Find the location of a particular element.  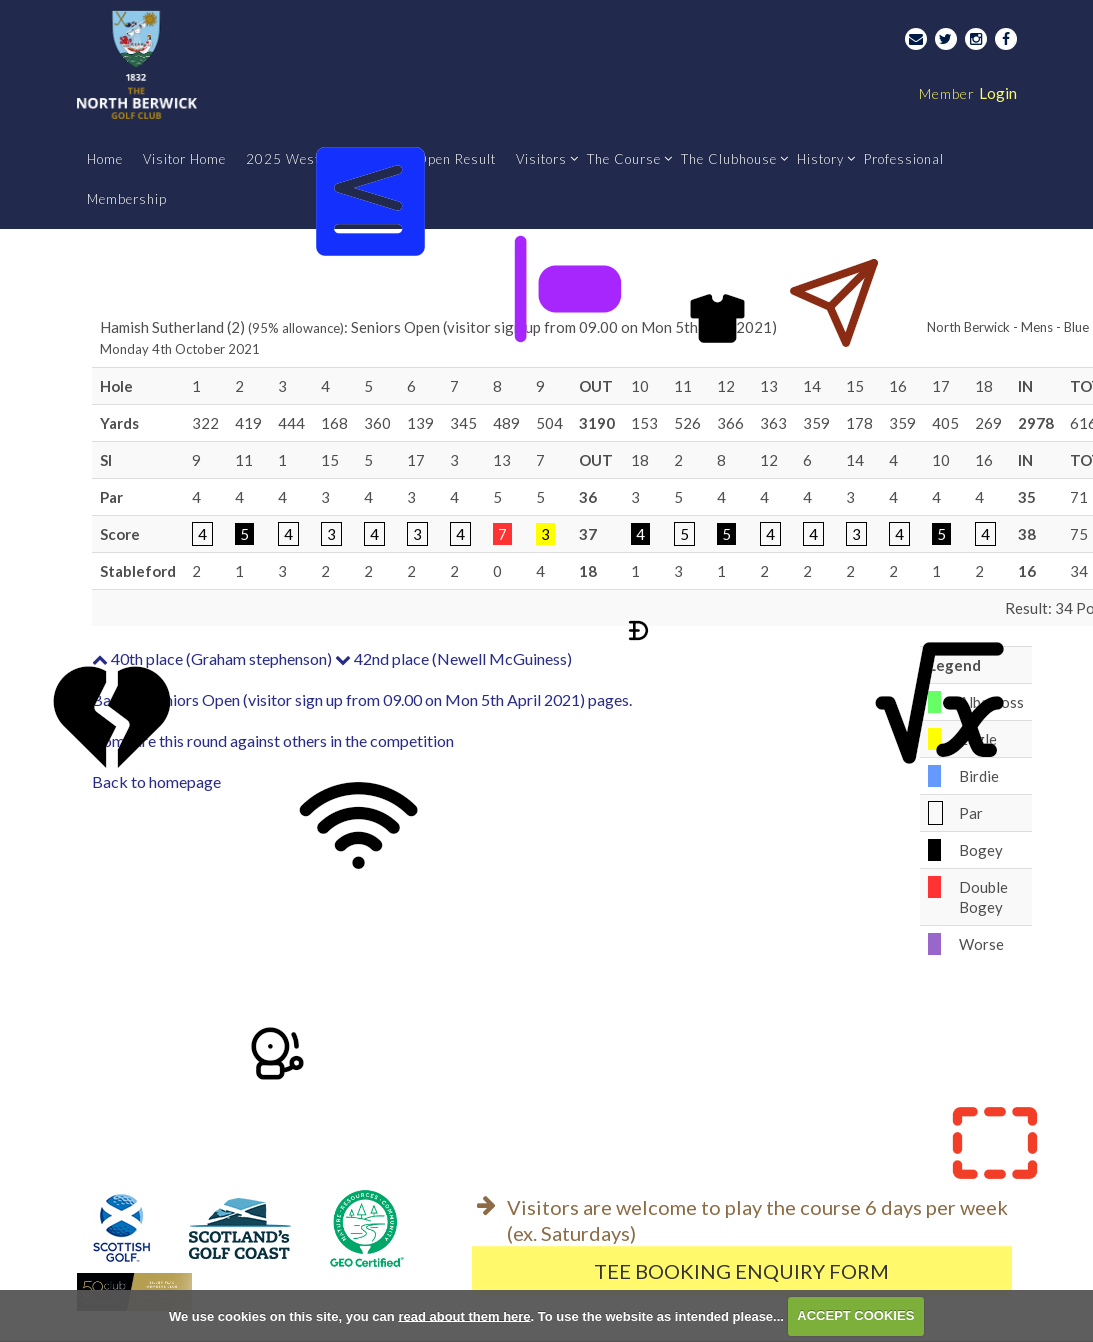

select or define a region is located at coordinates (995, 1143).